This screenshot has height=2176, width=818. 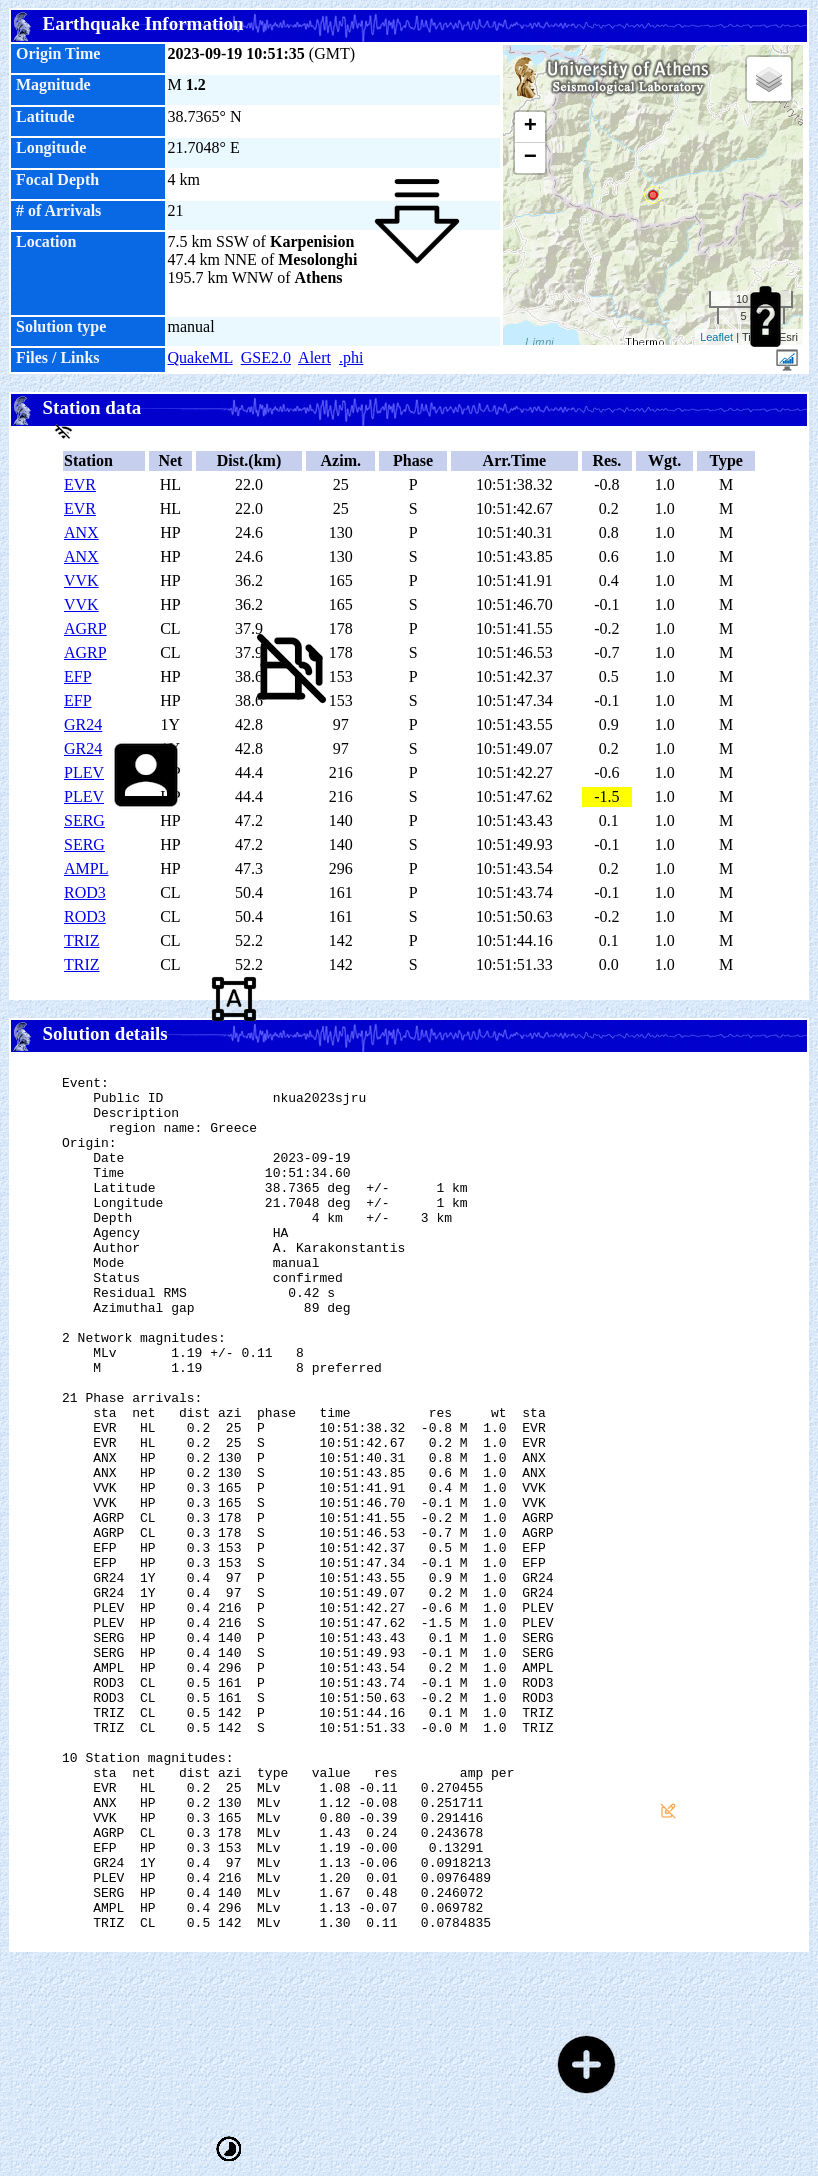 What do you see at coordinates (229, 2149) in the screenshot?
I see `access timelapse camera mode` at bounding box center [229, 2149].